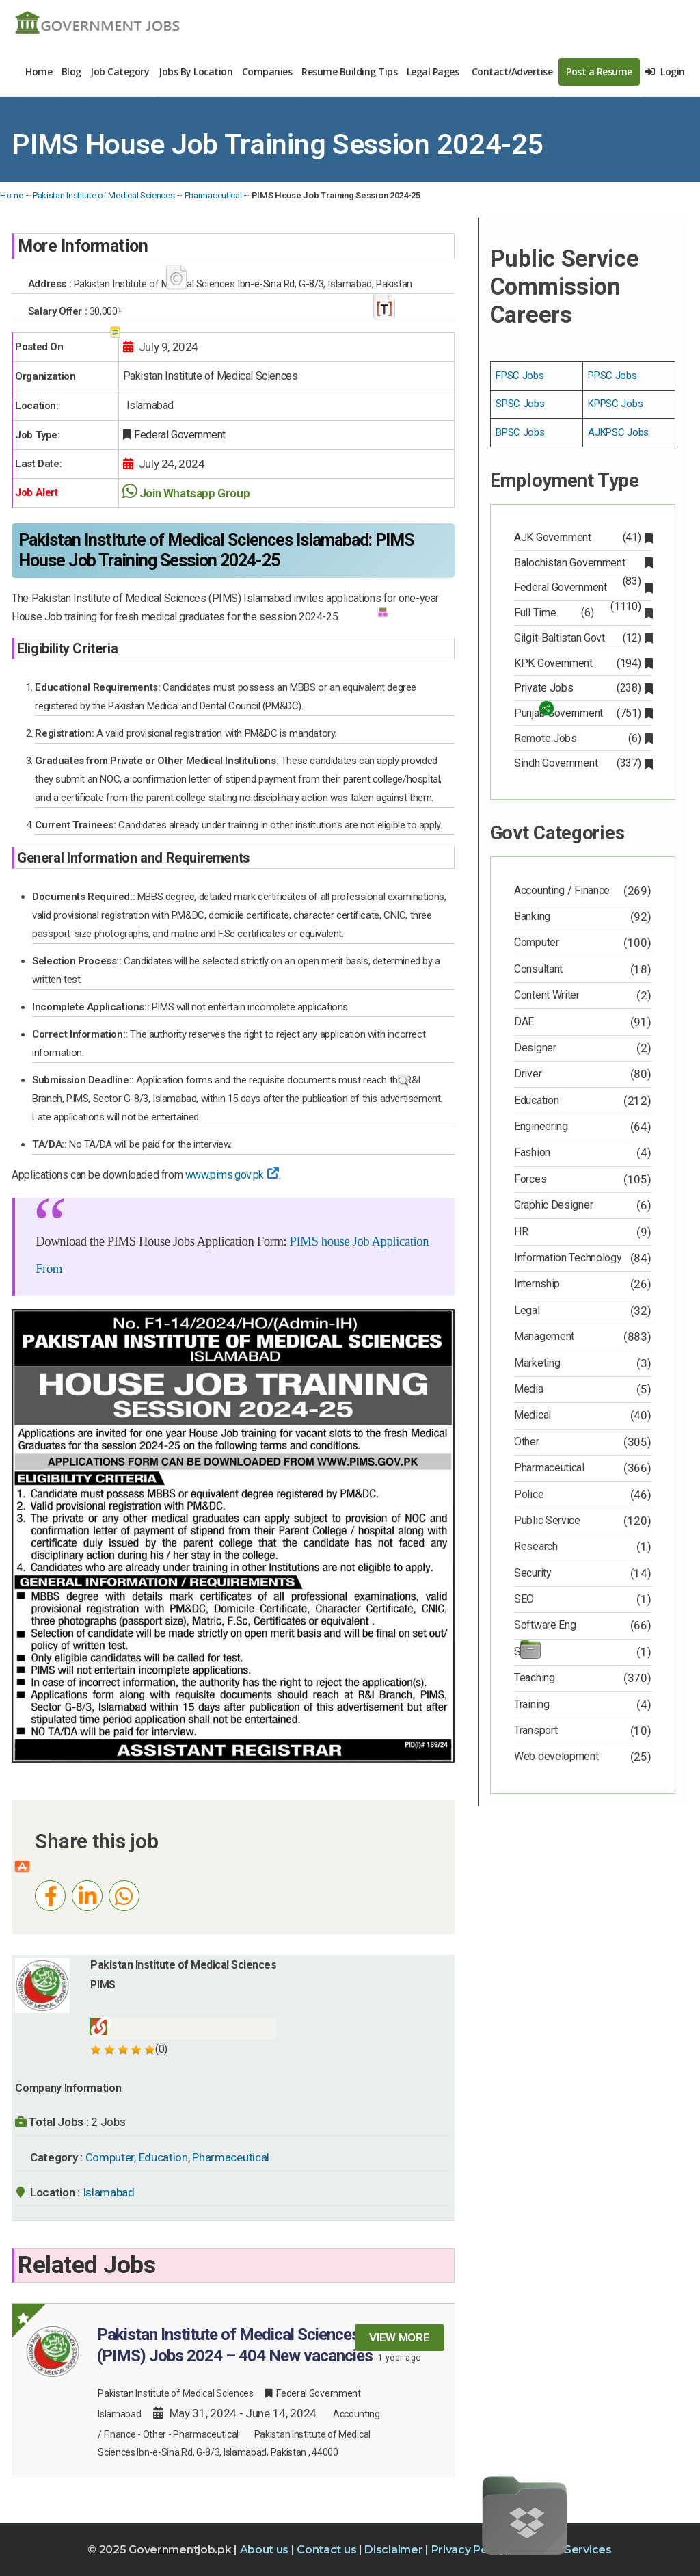 The width and height of the screenshot is (700, 2576). What do you see at coordinates (546, 708) in the screenshot?
I see `access sharing and network preferences` at bounding box center [546, 708].